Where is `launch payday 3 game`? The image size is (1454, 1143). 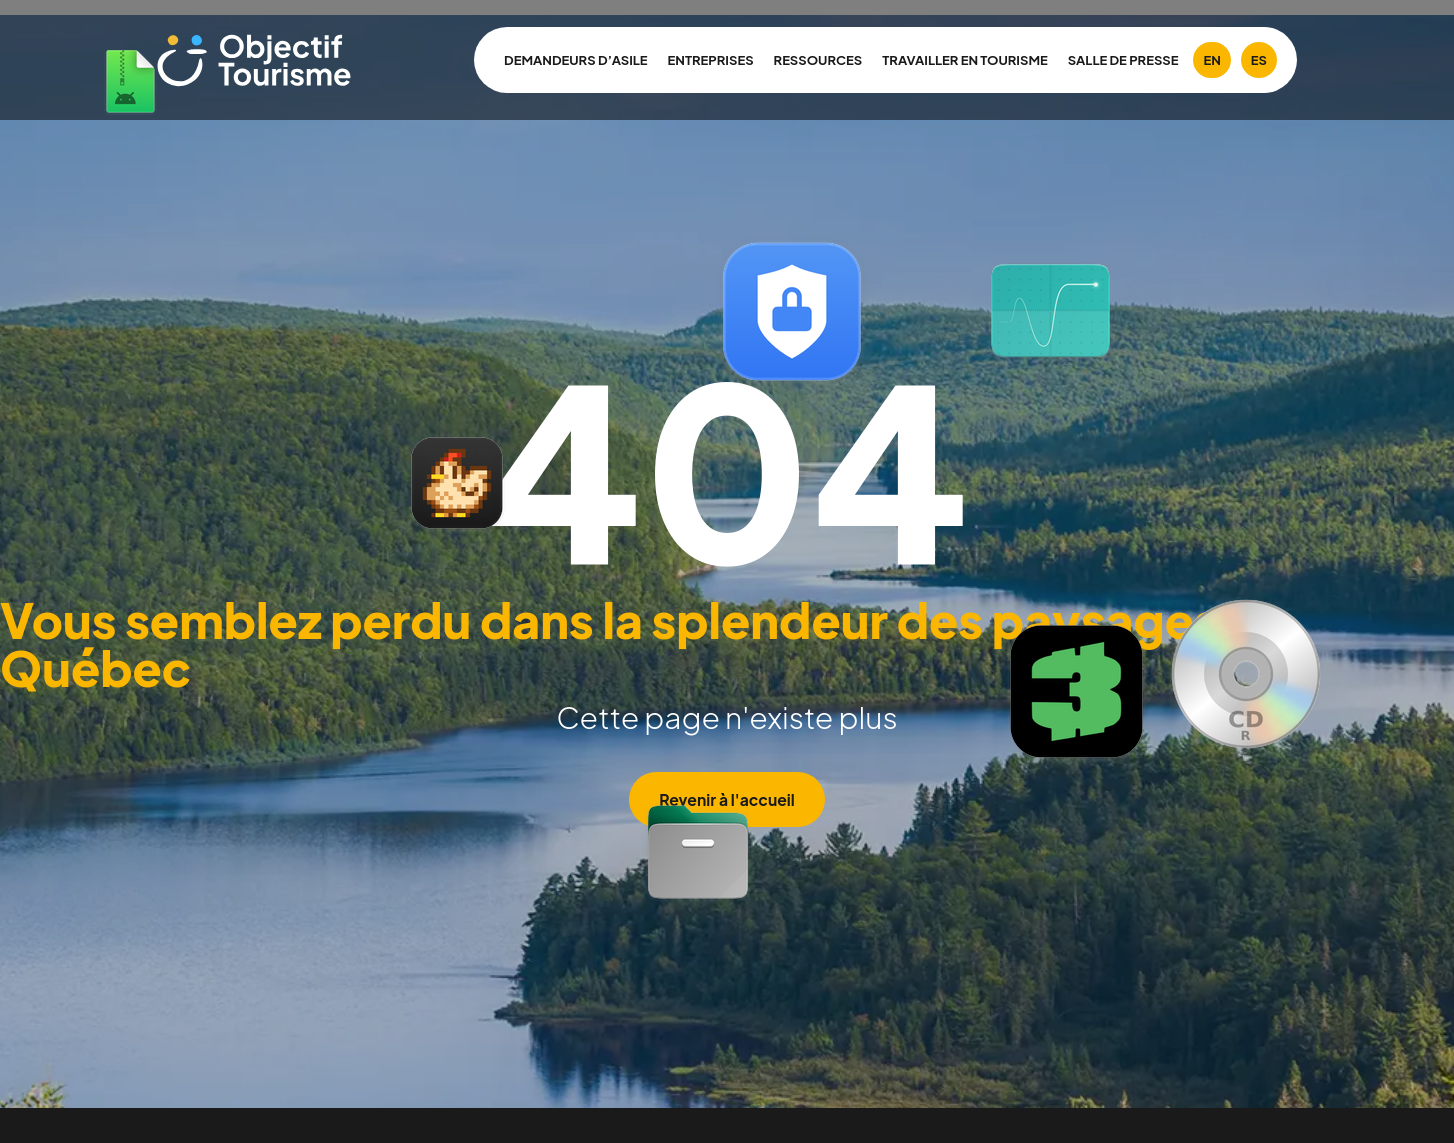
launch payday 3 game is located at coordinates (1076, 691).